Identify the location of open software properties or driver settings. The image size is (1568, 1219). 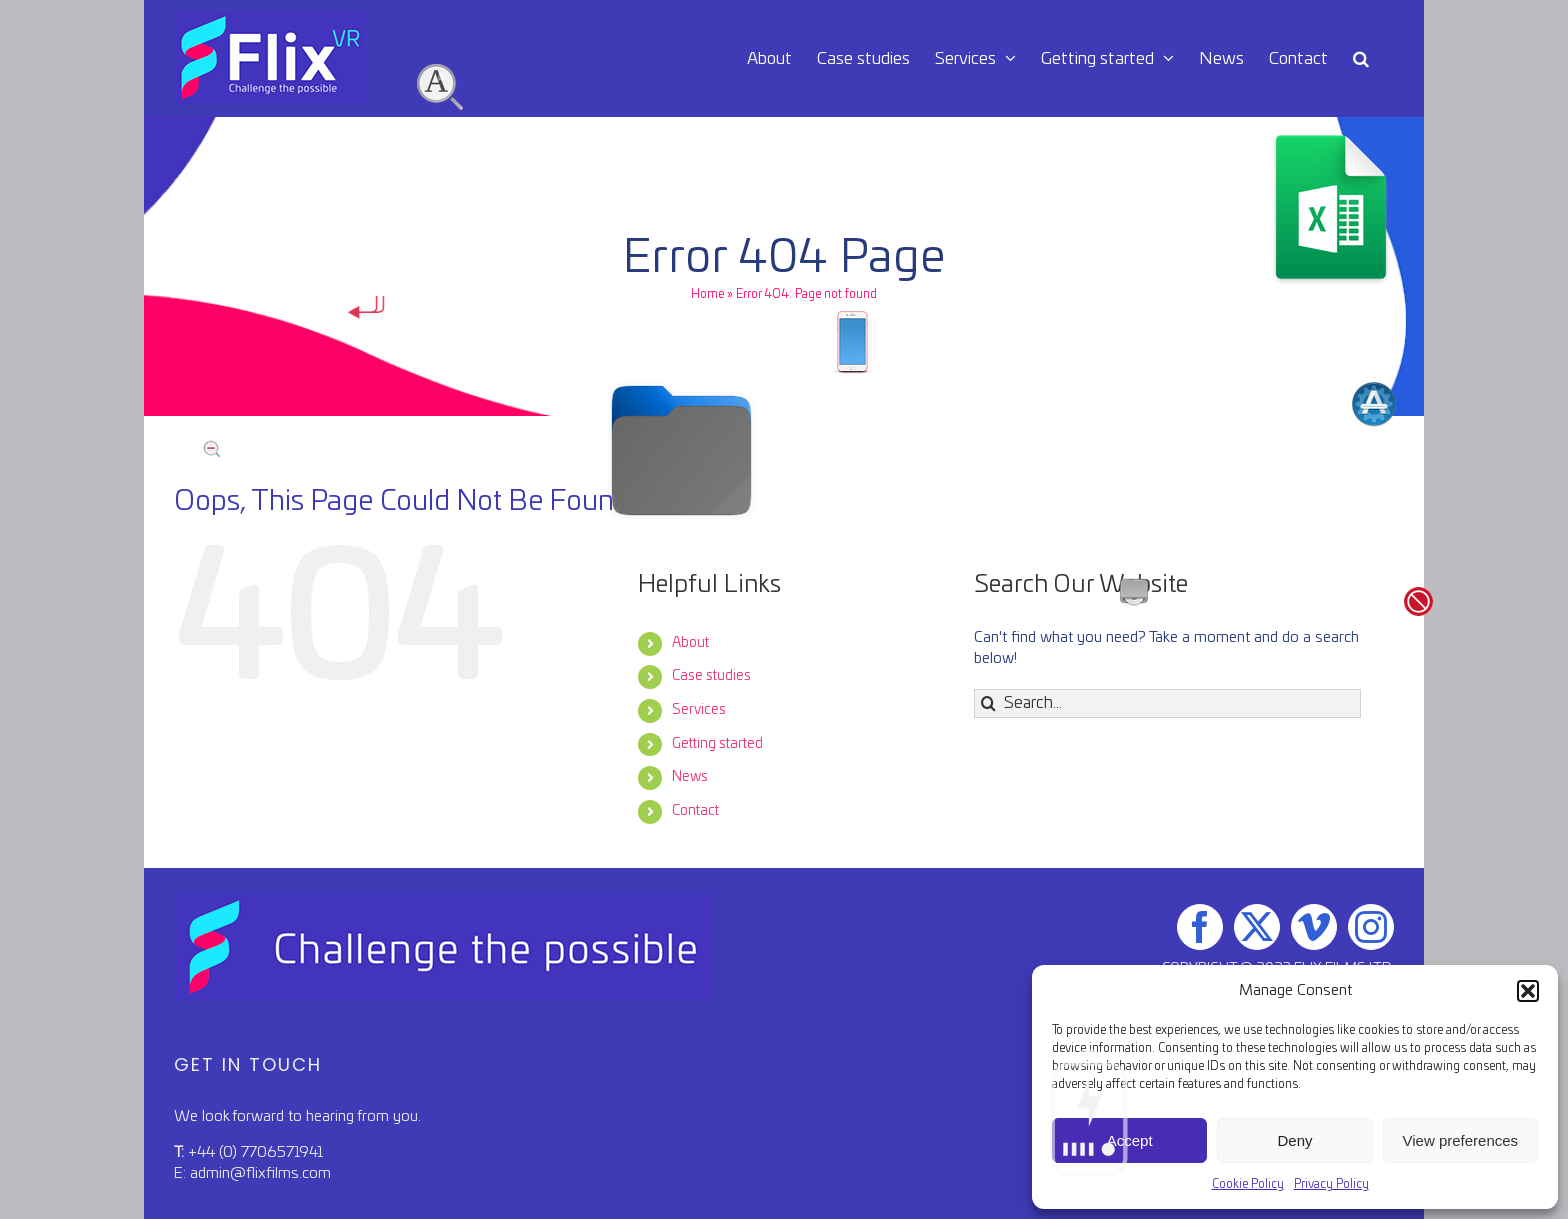
(1374, 404).